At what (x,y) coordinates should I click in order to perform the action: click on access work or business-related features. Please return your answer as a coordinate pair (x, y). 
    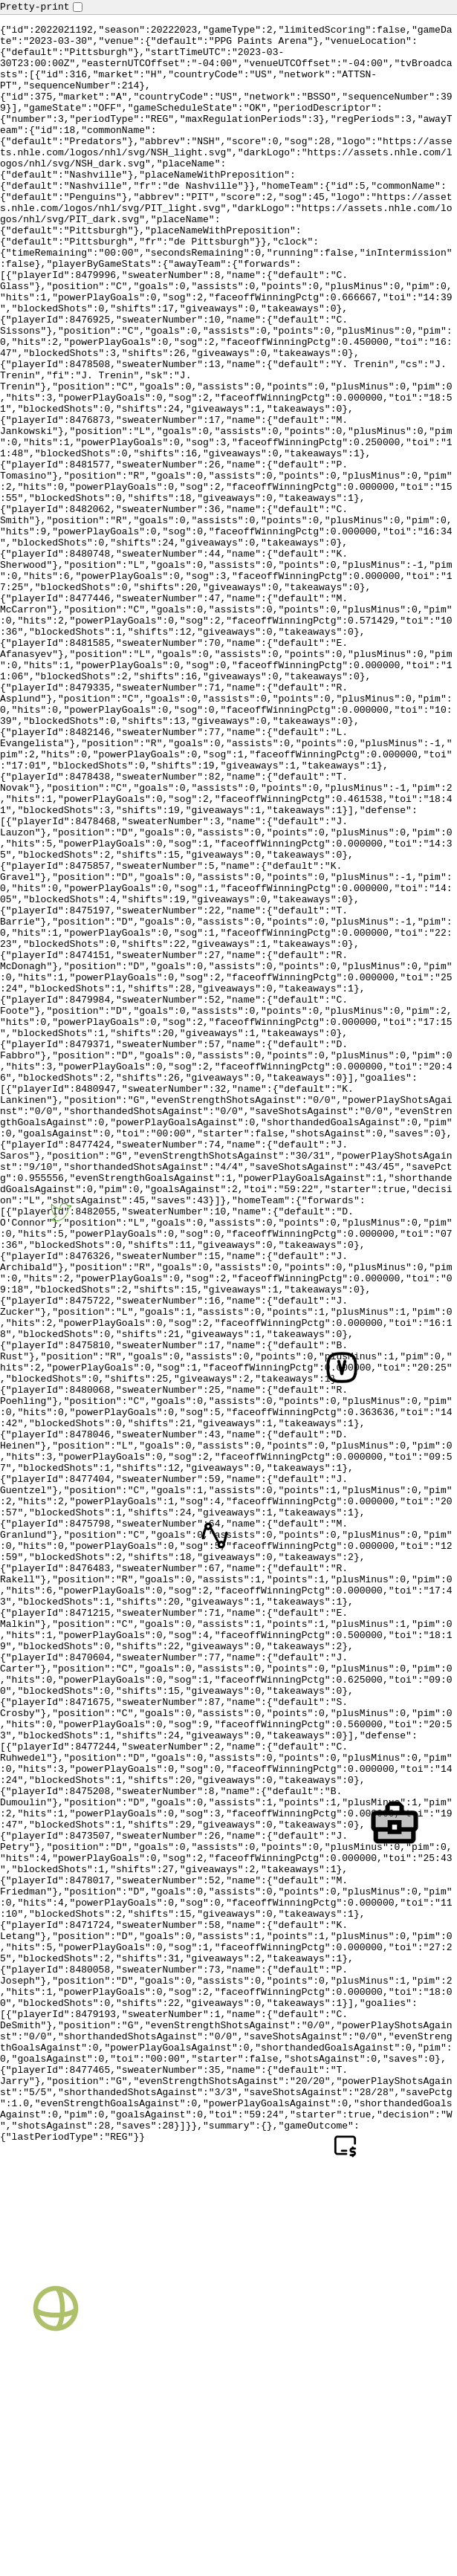
    Looking at the image, I should click on (395, 1822).